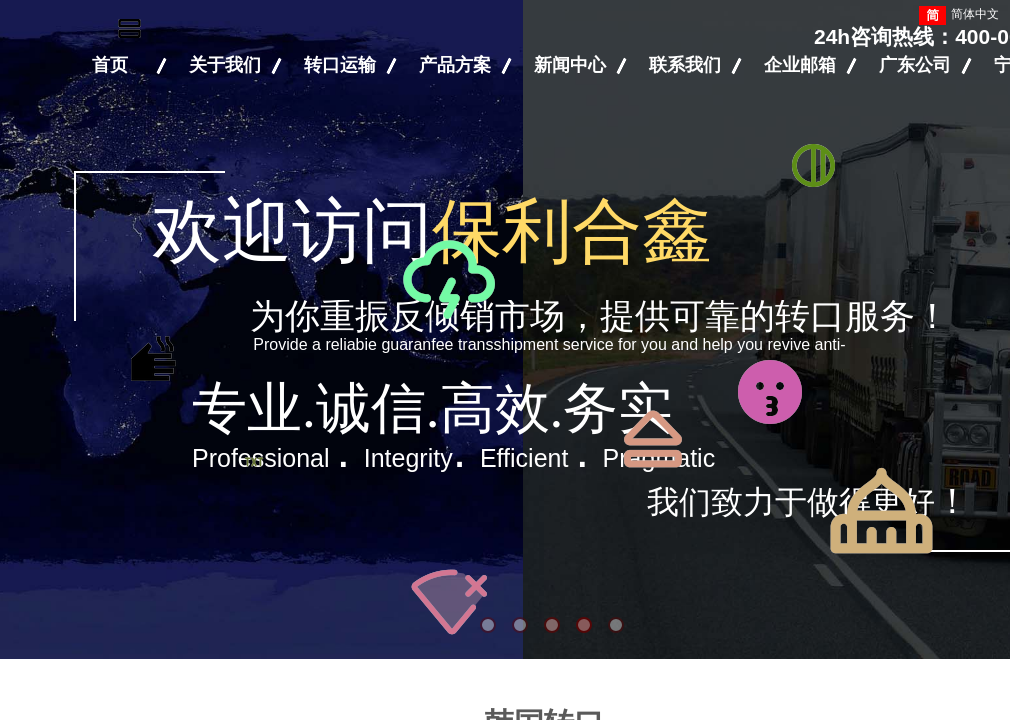 This screenshot has width=1010, height=720. Describe the element at coordinates (129, 28) in the screenshot. I see `switch to row view layout` at that location.